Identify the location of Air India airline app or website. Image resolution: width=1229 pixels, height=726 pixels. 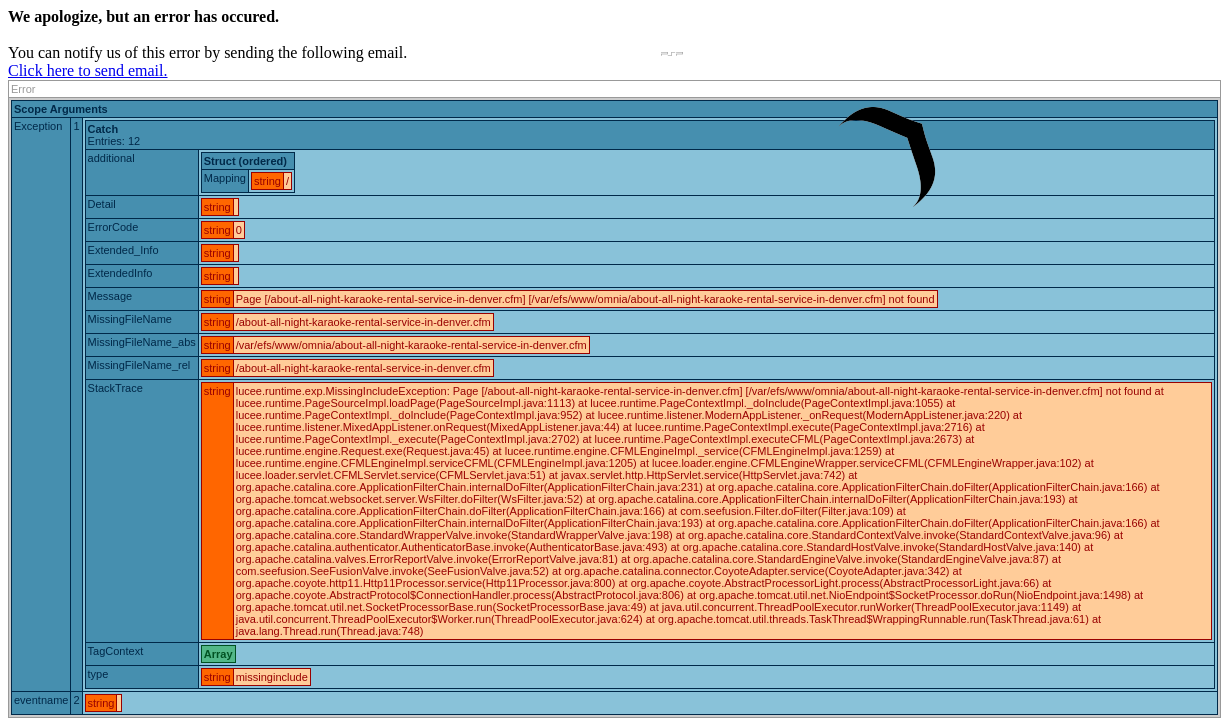
(887, 157).